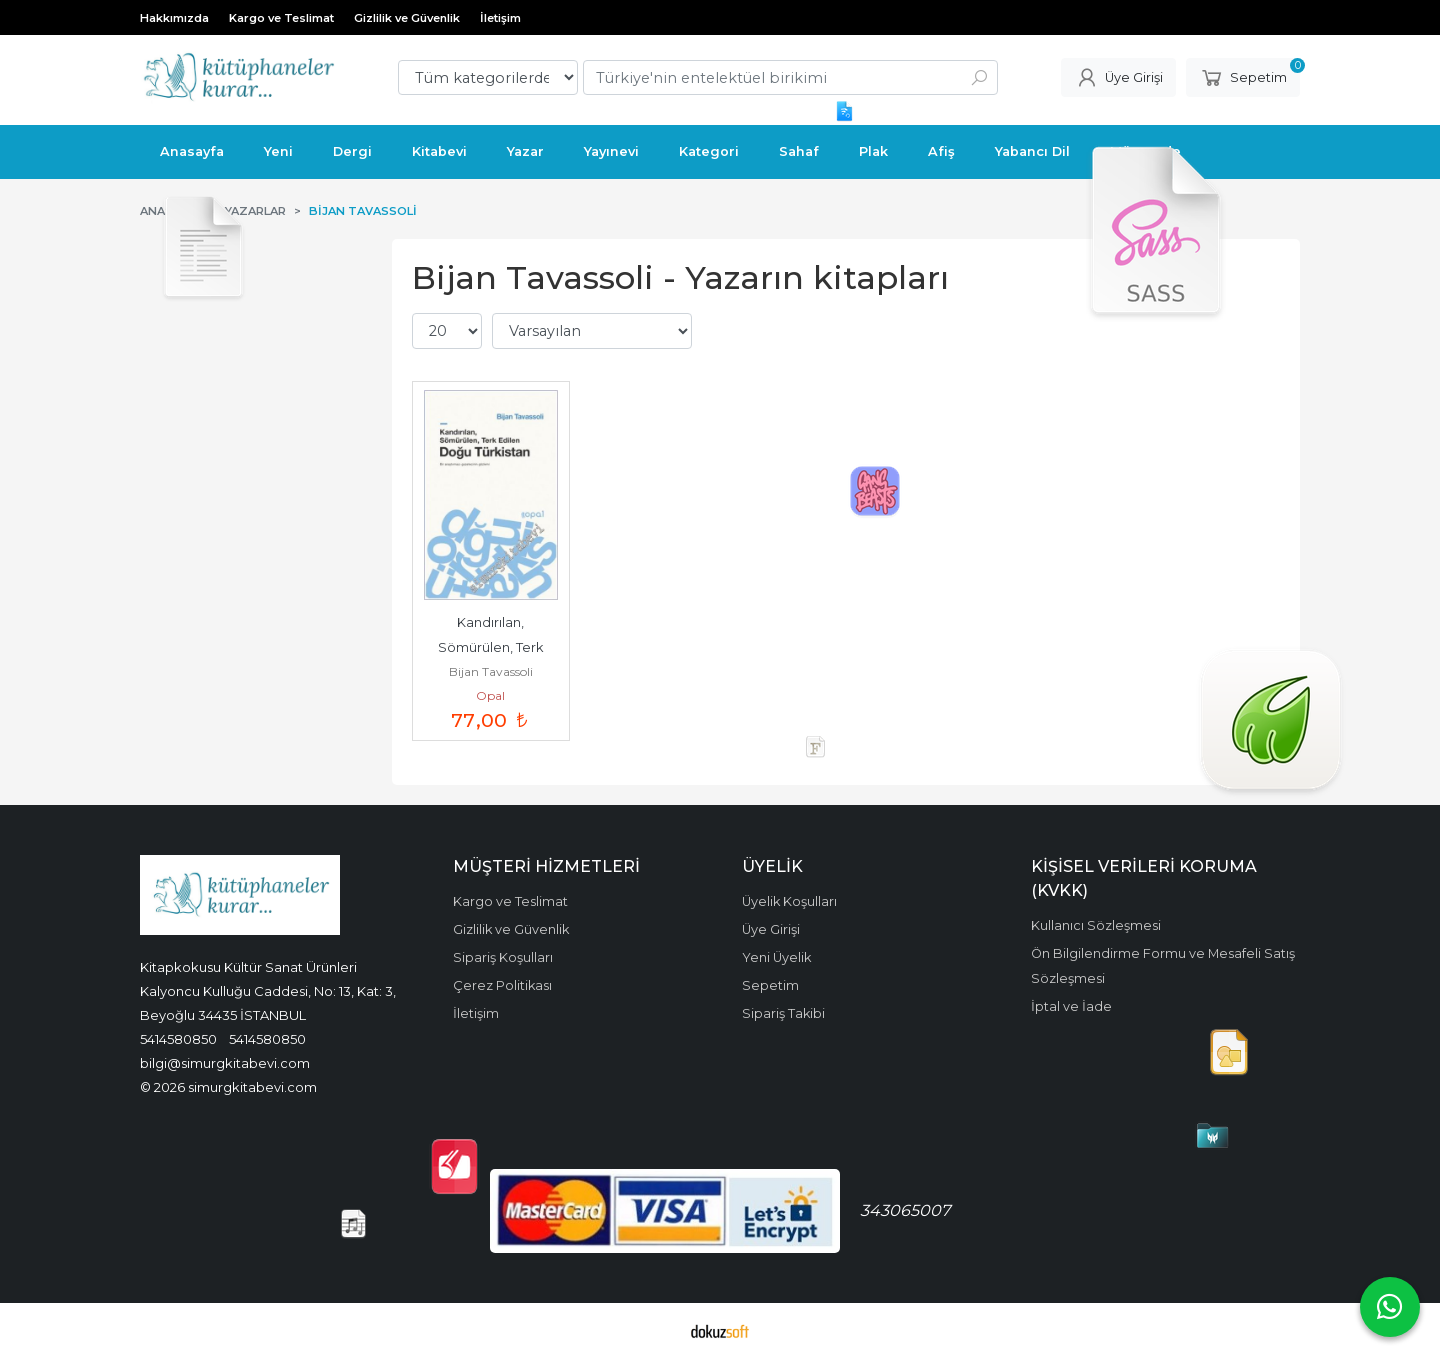 This screenshot has height=1357, width=1440. What do you see at coordinates (1156, 233) in the screenshot?
I see `sass stylesheet file` at bounding box center [1156, 233].